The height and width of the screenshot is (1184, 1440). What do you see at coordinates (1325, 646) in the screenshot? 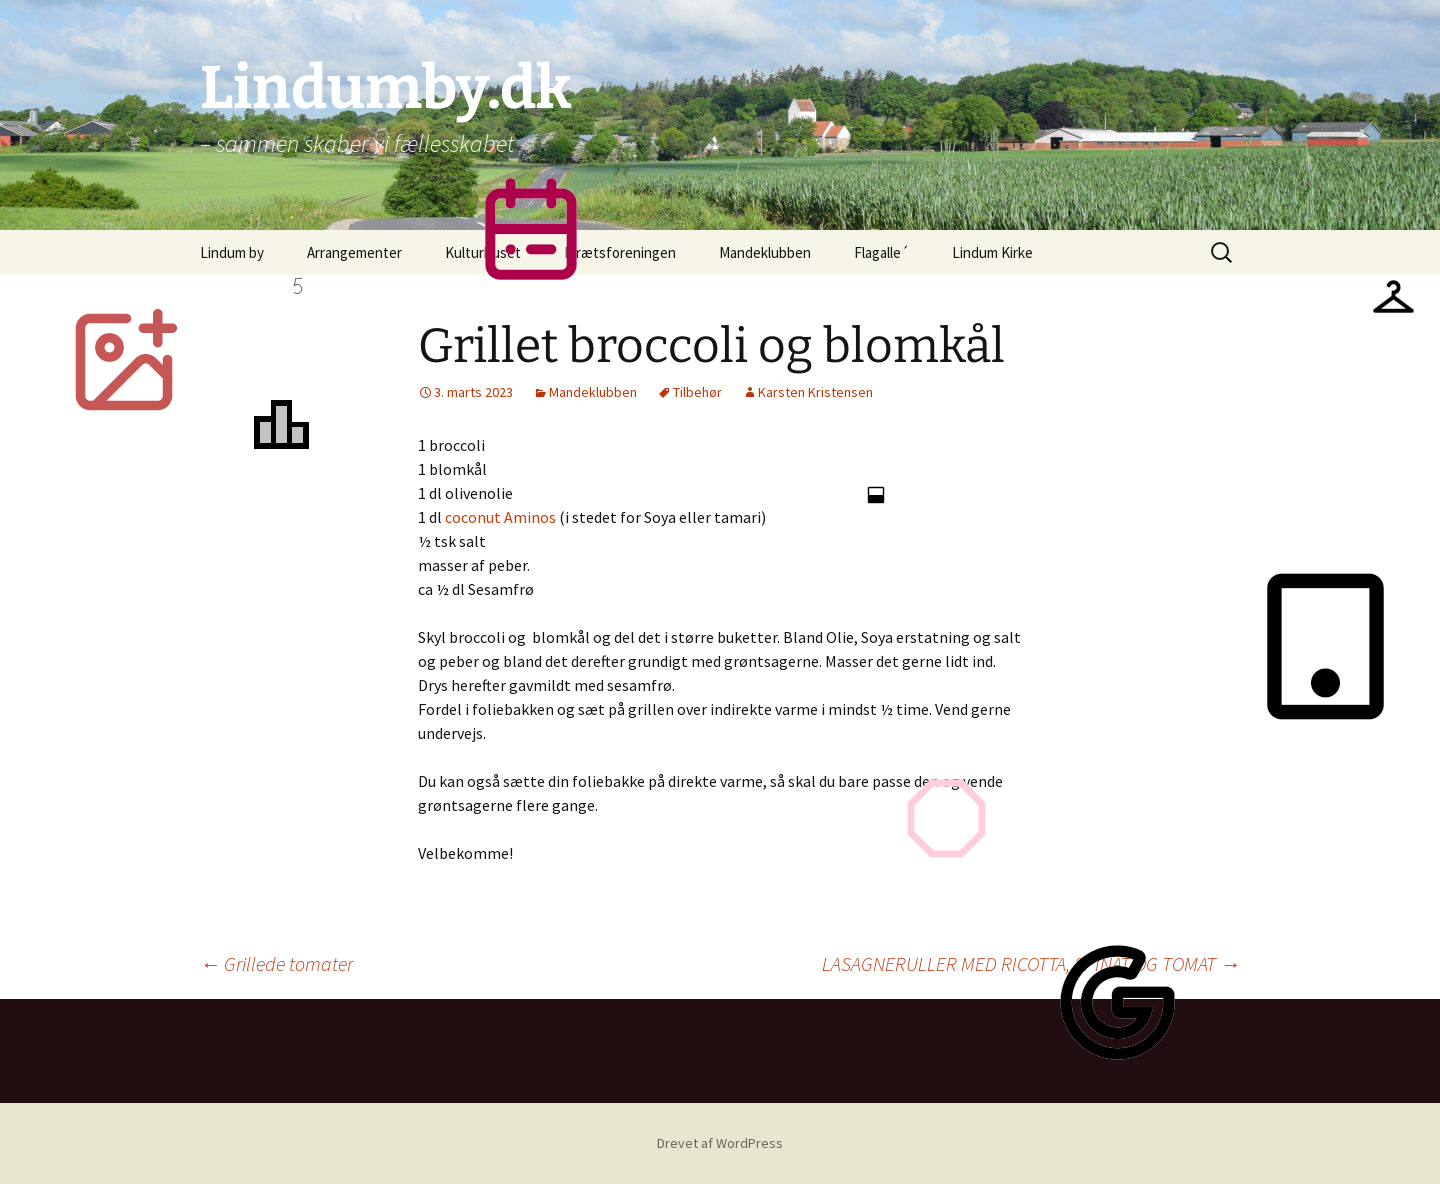
I see `switch to tablet view` at bounding box center [1325, 646].